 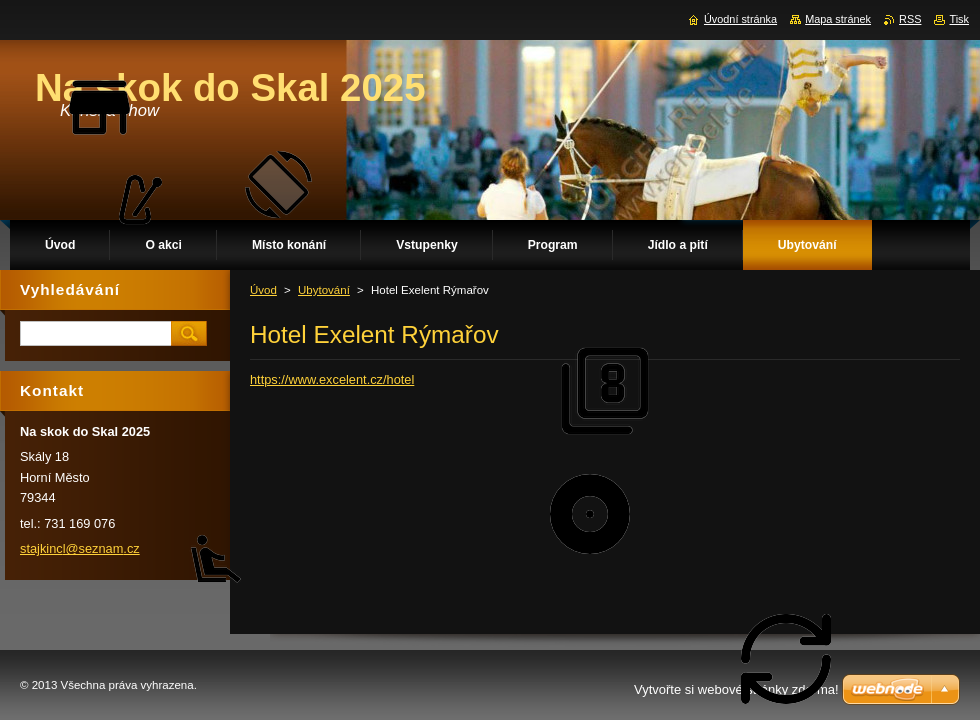 I want to click on select extra legroom or recline seating, so click(x=216, y=560).